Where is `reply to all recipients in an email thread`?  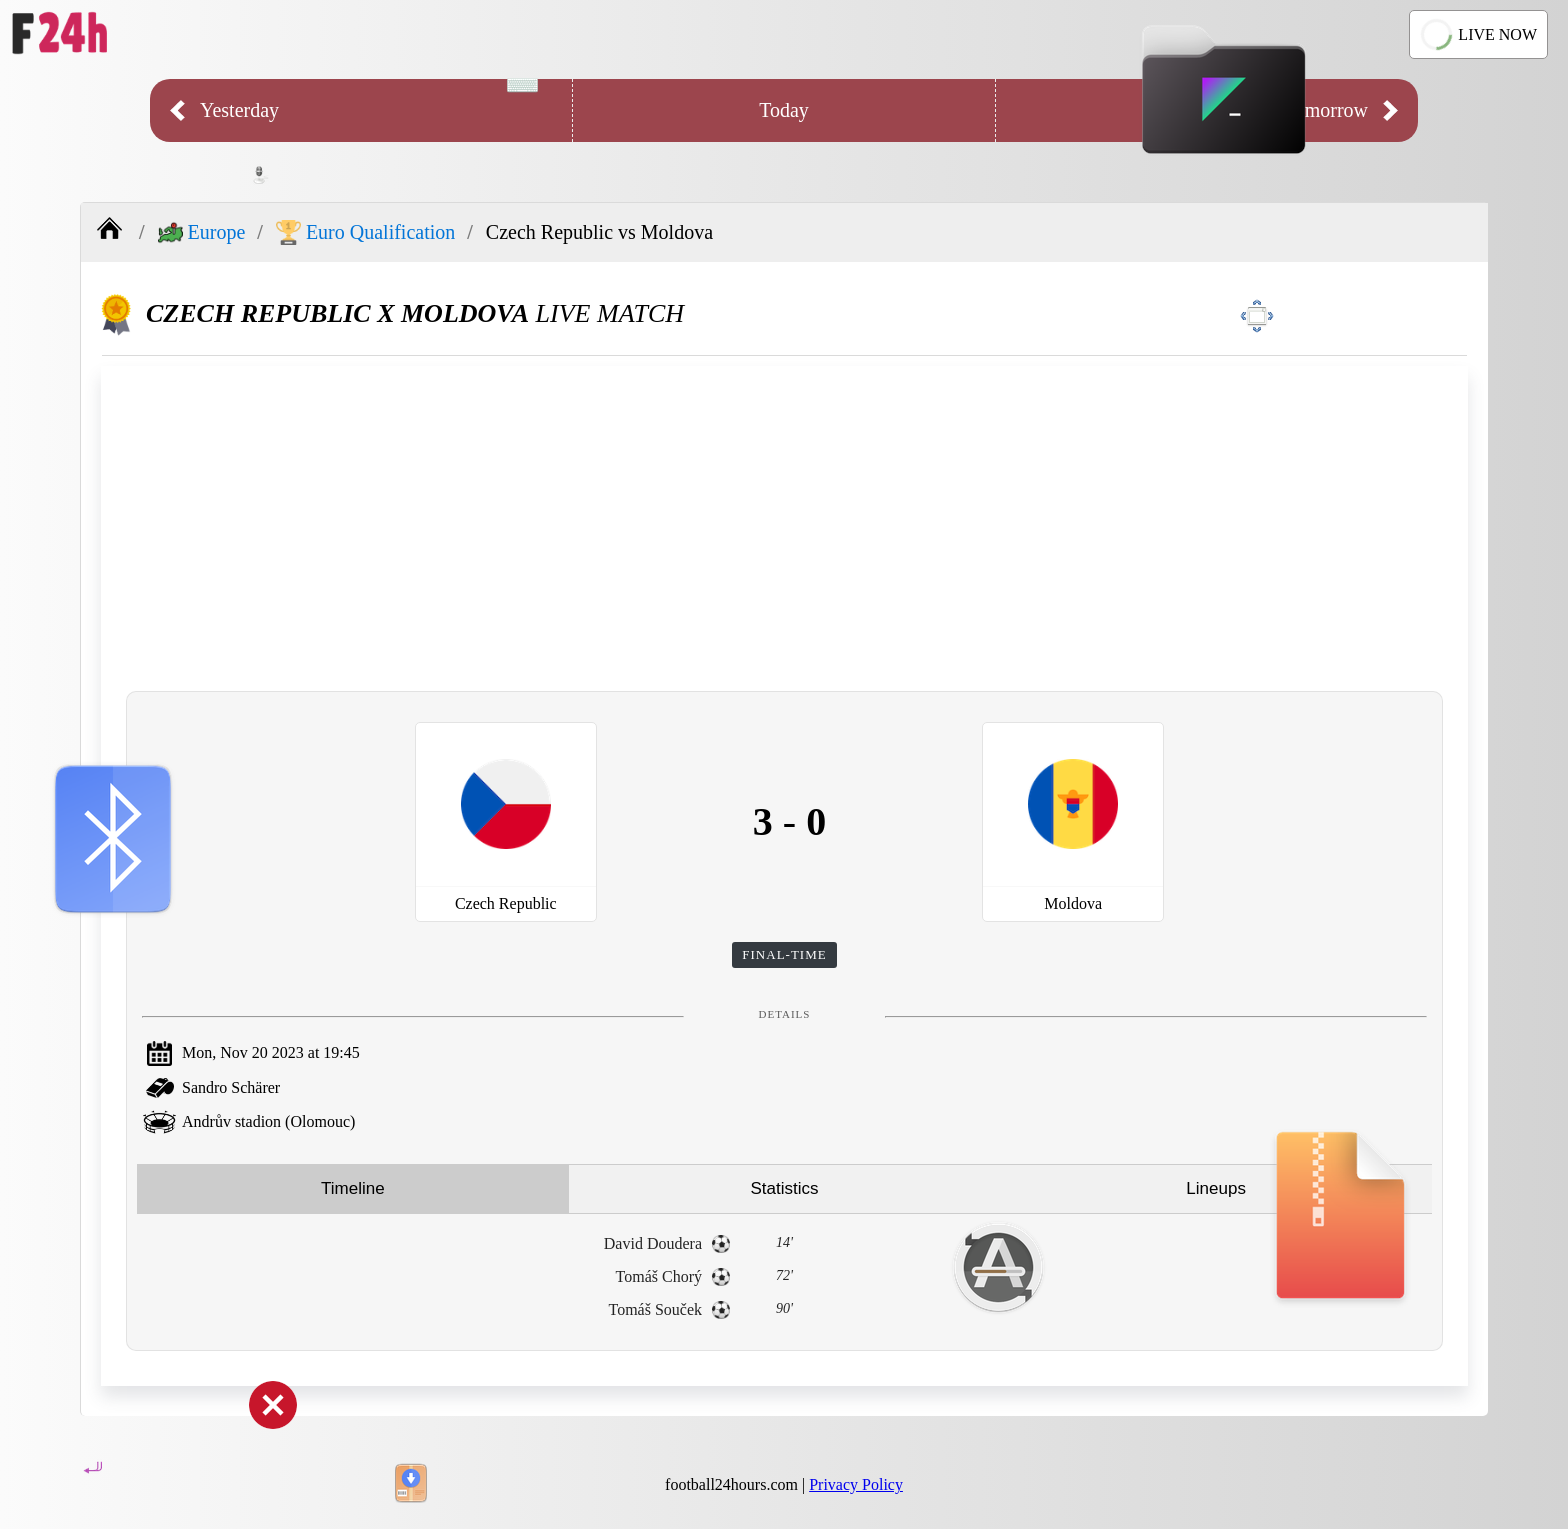
reply to all recipients in an email thread is located at coordinates (92, 1466).